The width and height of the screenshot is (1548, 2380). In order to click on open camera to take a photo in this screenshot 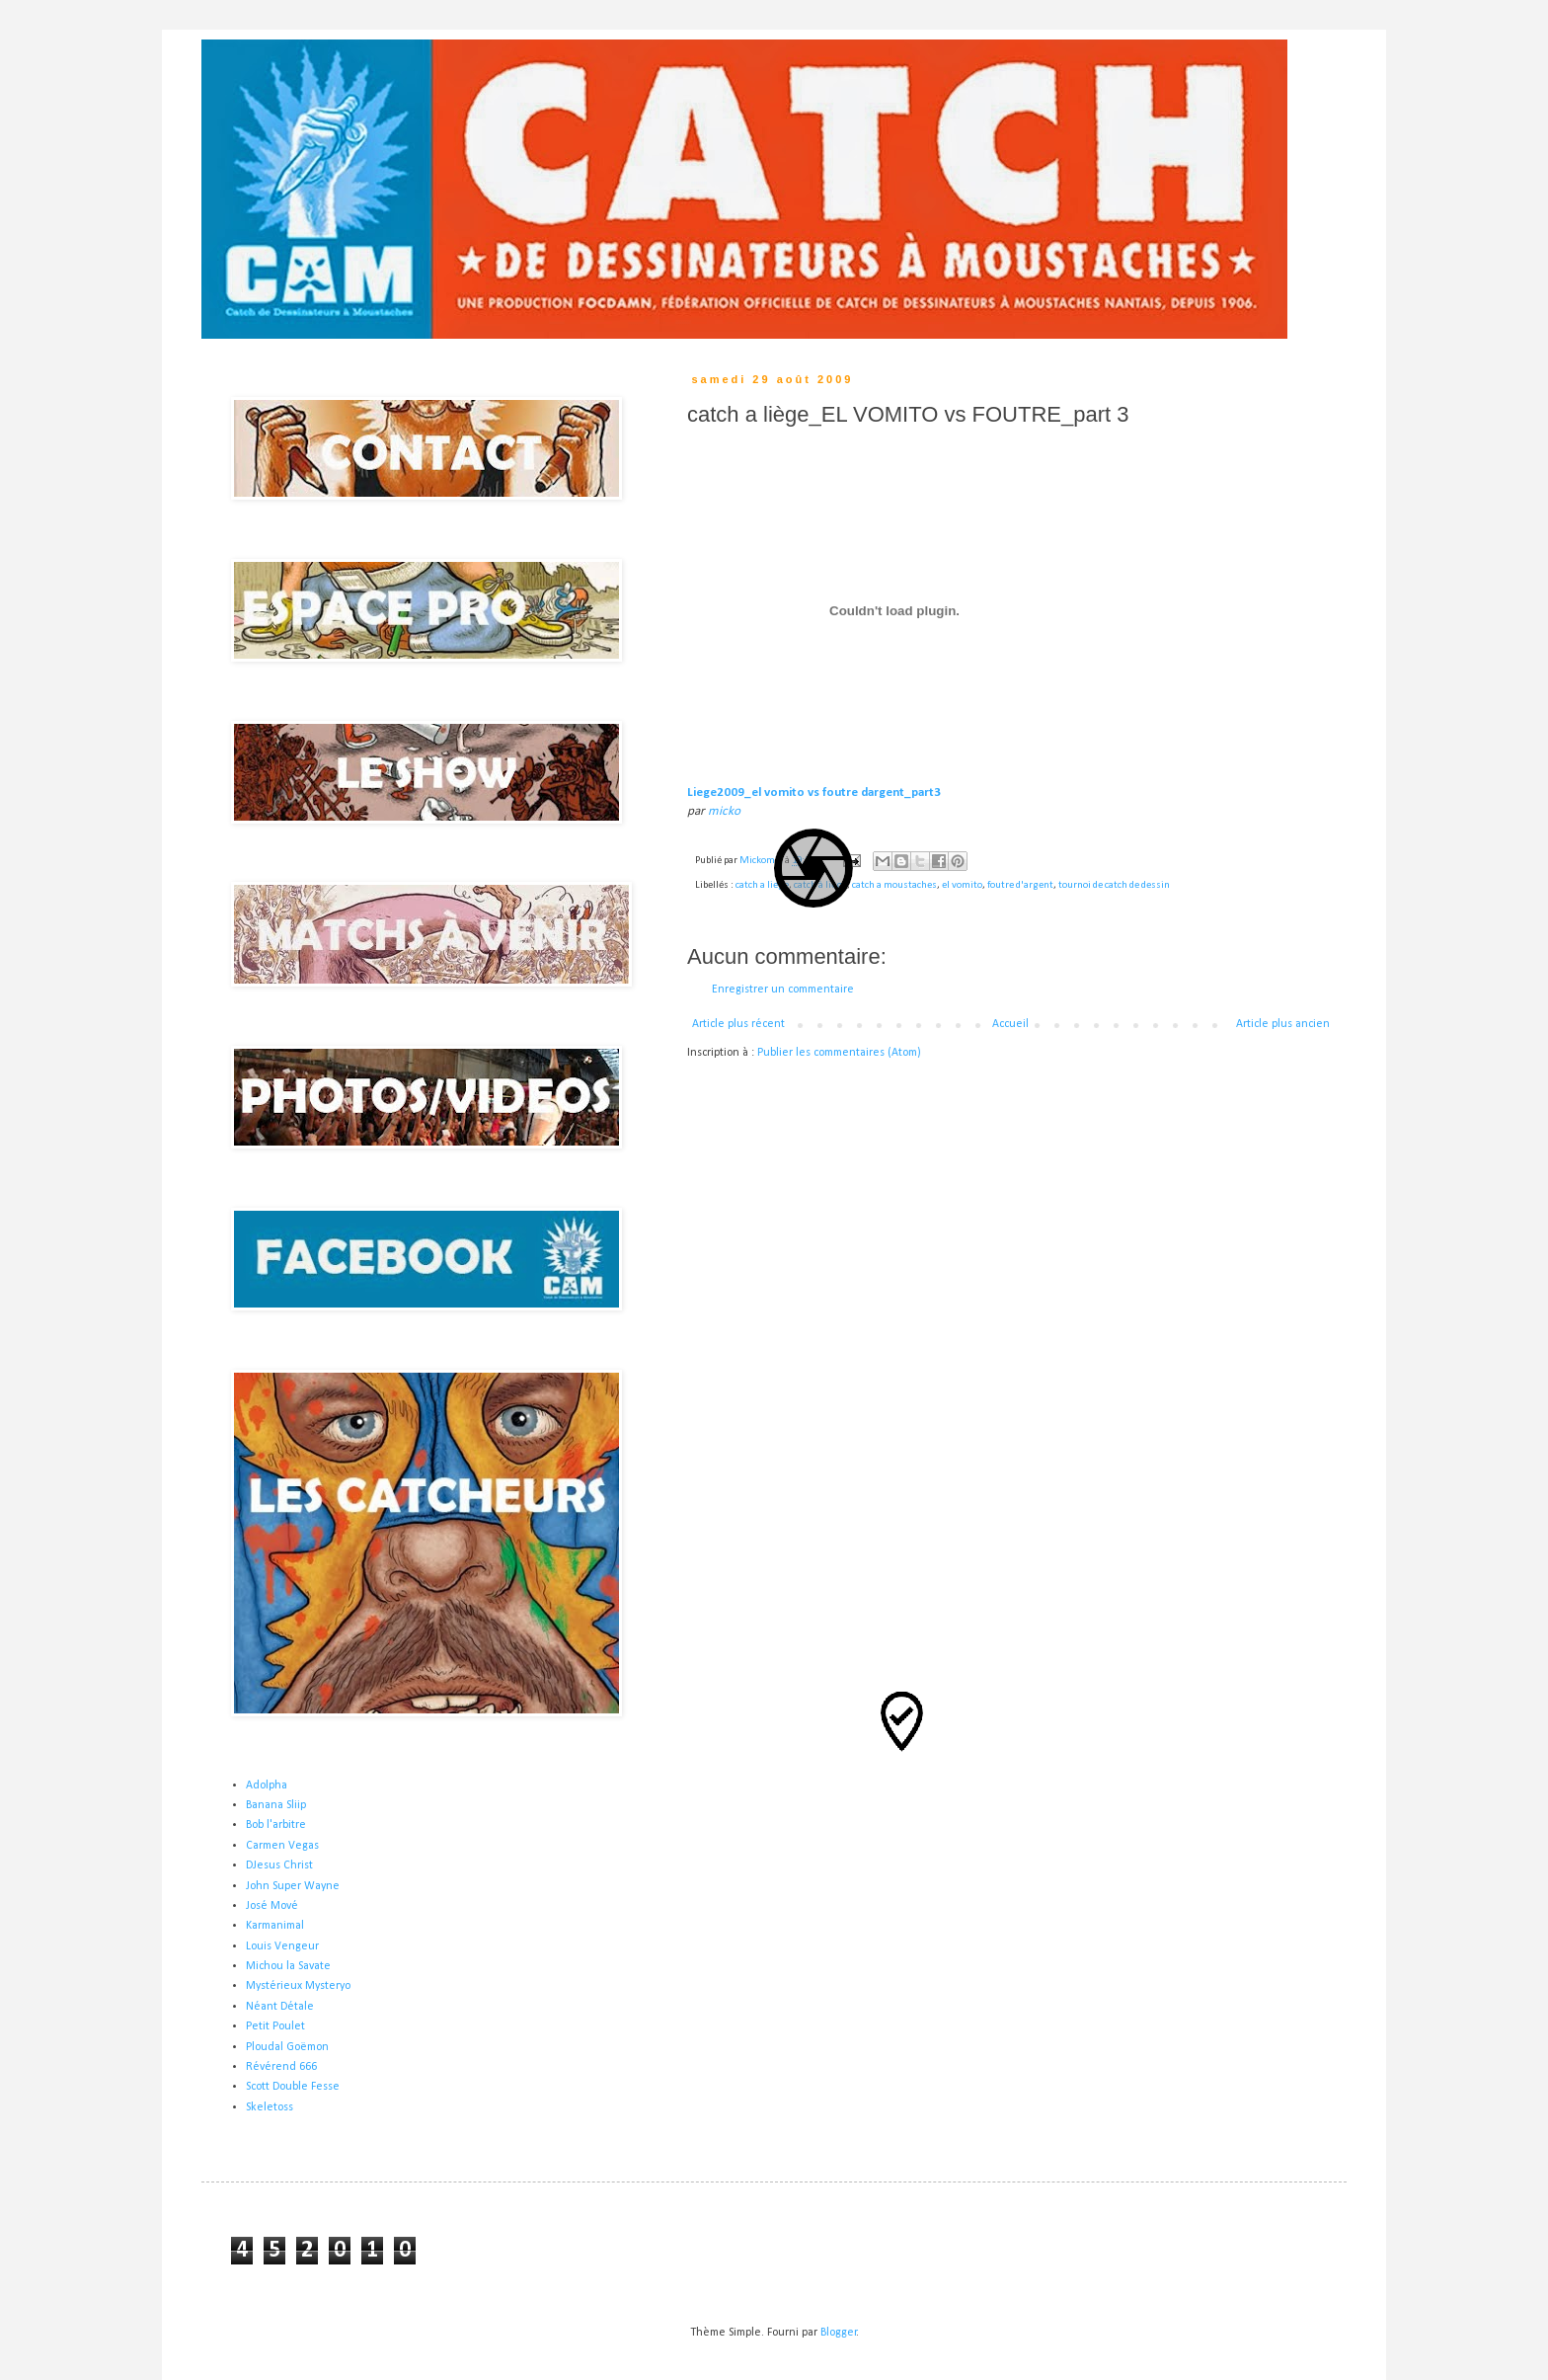, I will do `click(813, 868)`.